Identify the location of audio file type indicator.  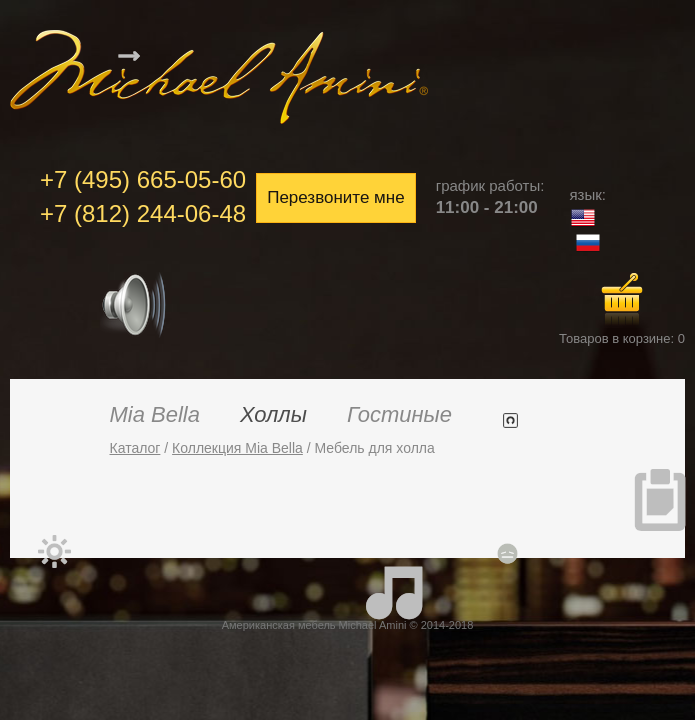
(396, 593).